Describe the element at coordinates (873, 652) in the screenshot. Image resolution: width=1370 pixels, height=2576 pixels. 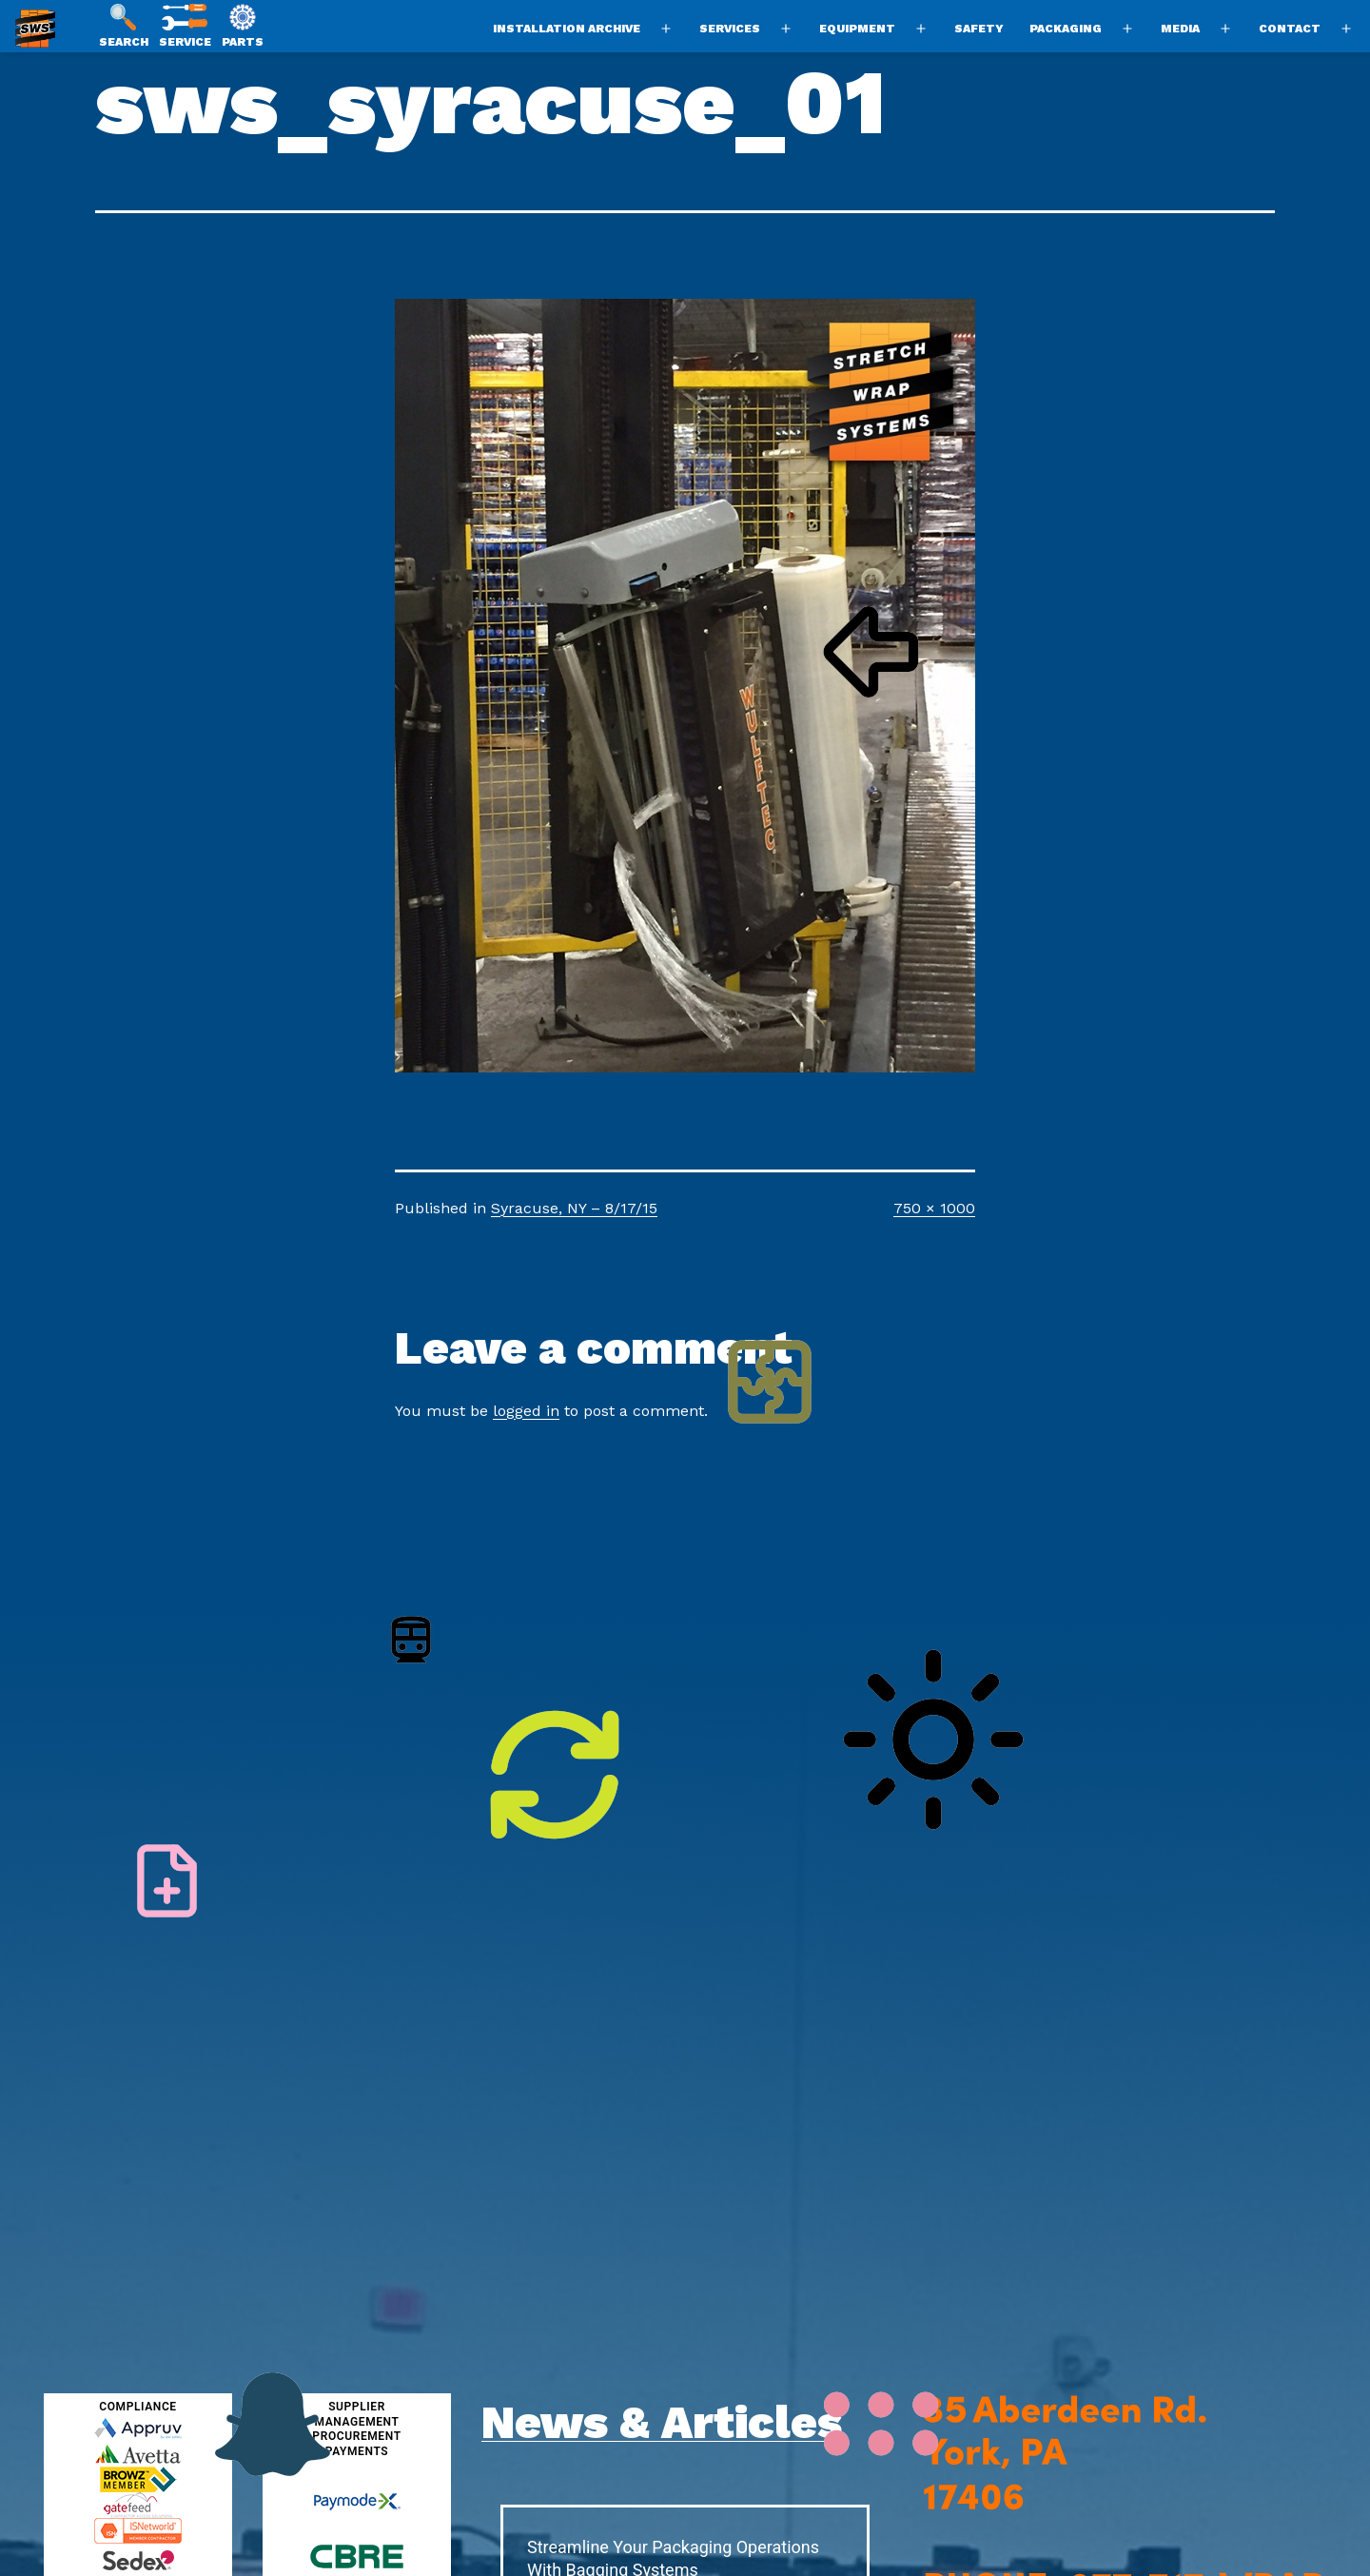
I see `go back to the previous screen` at that location.